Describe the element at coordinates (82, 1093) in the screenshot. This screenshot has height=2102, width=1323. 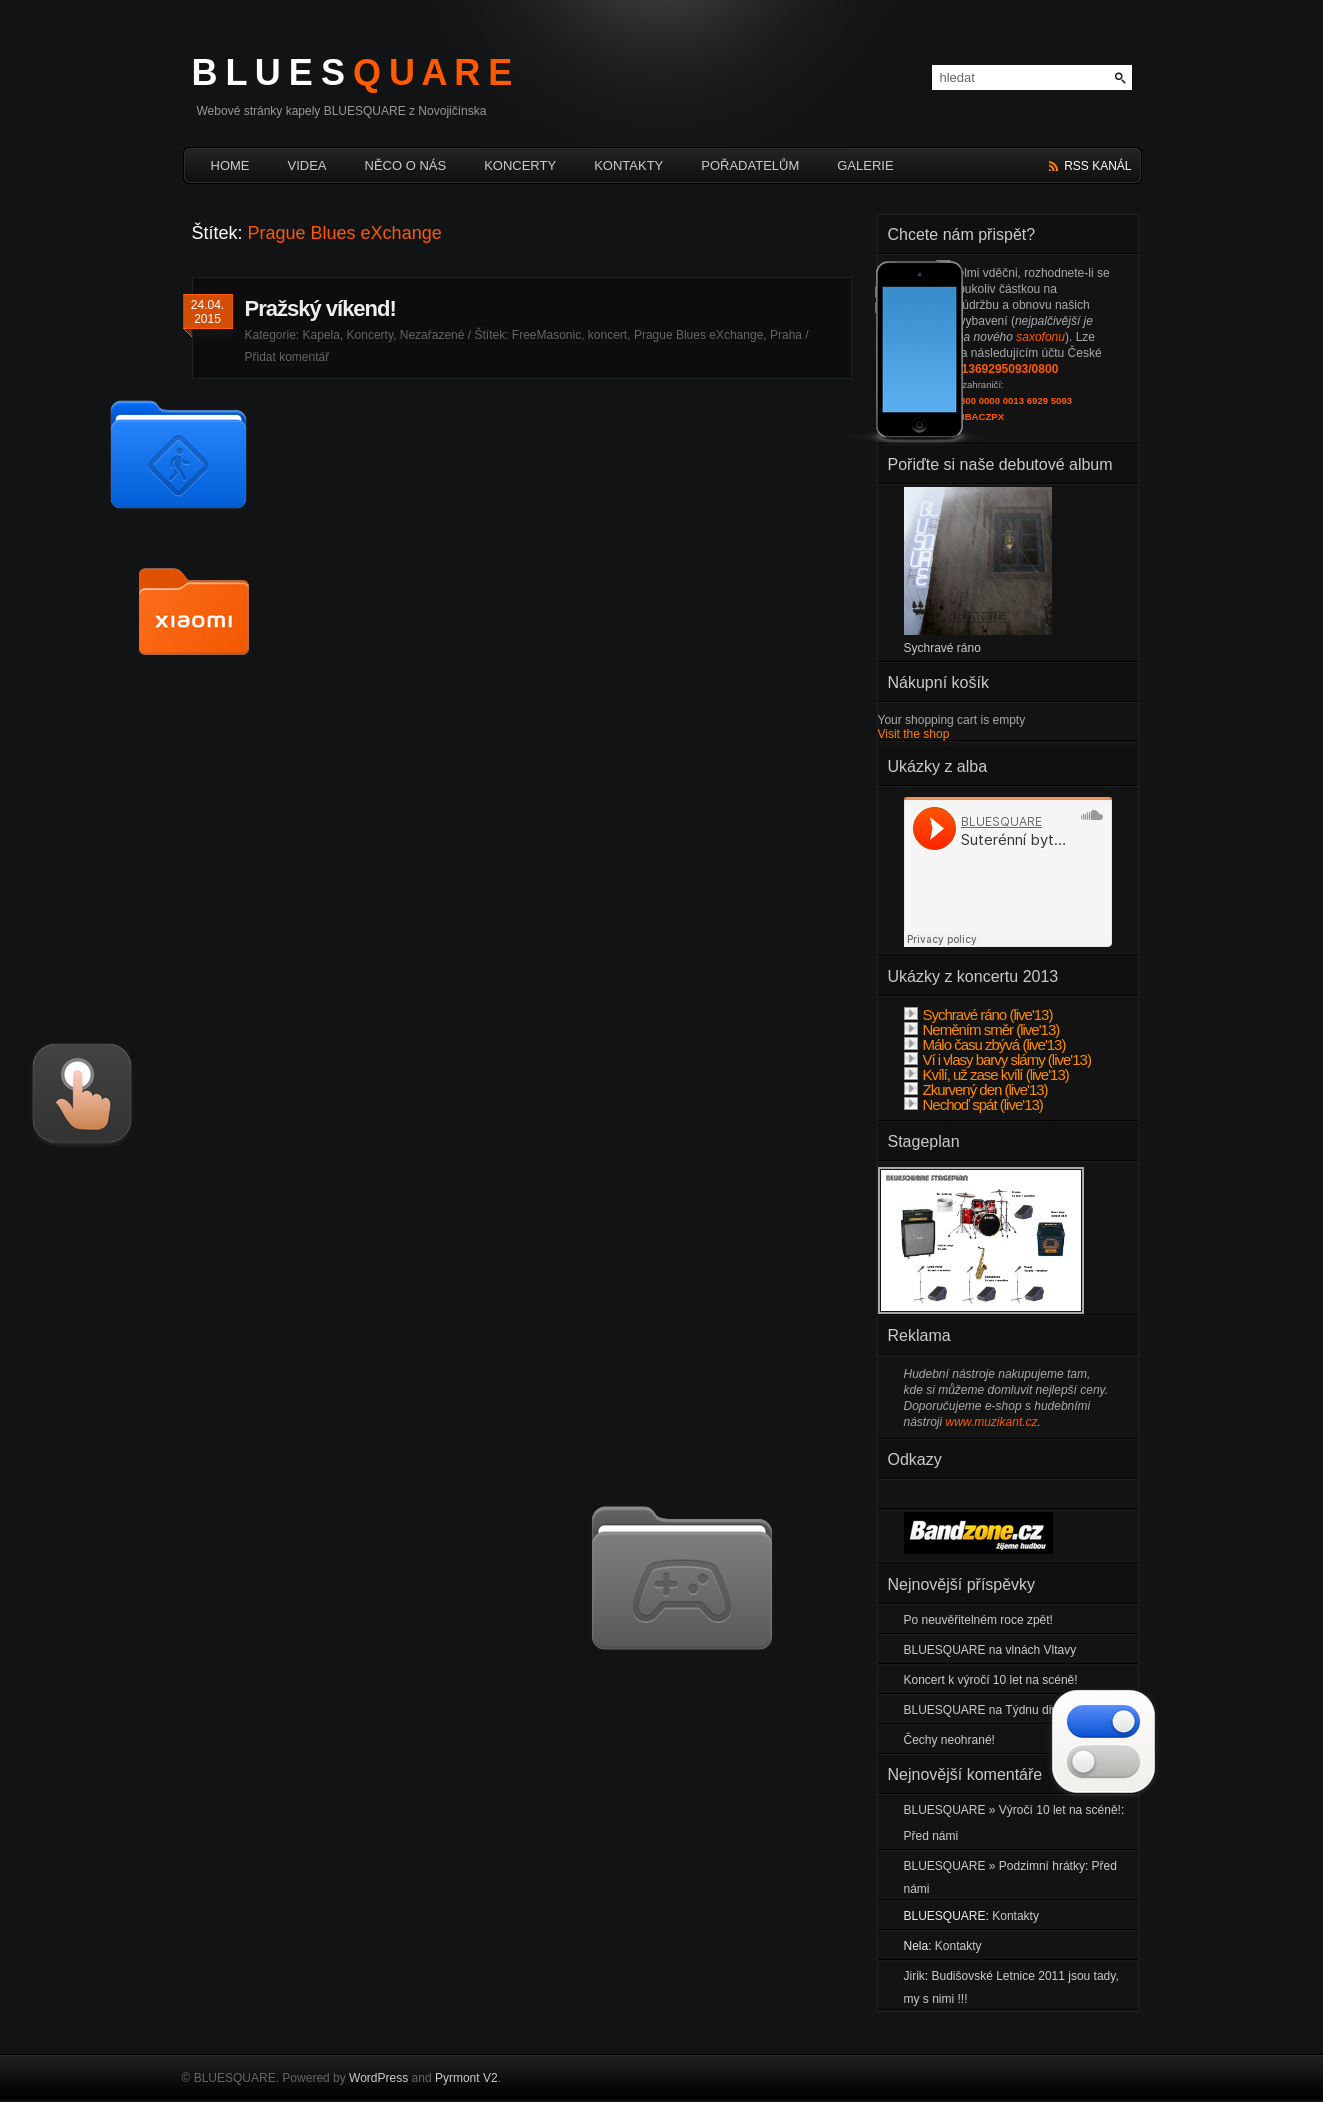
I see `touchscreen input settings` at that location.